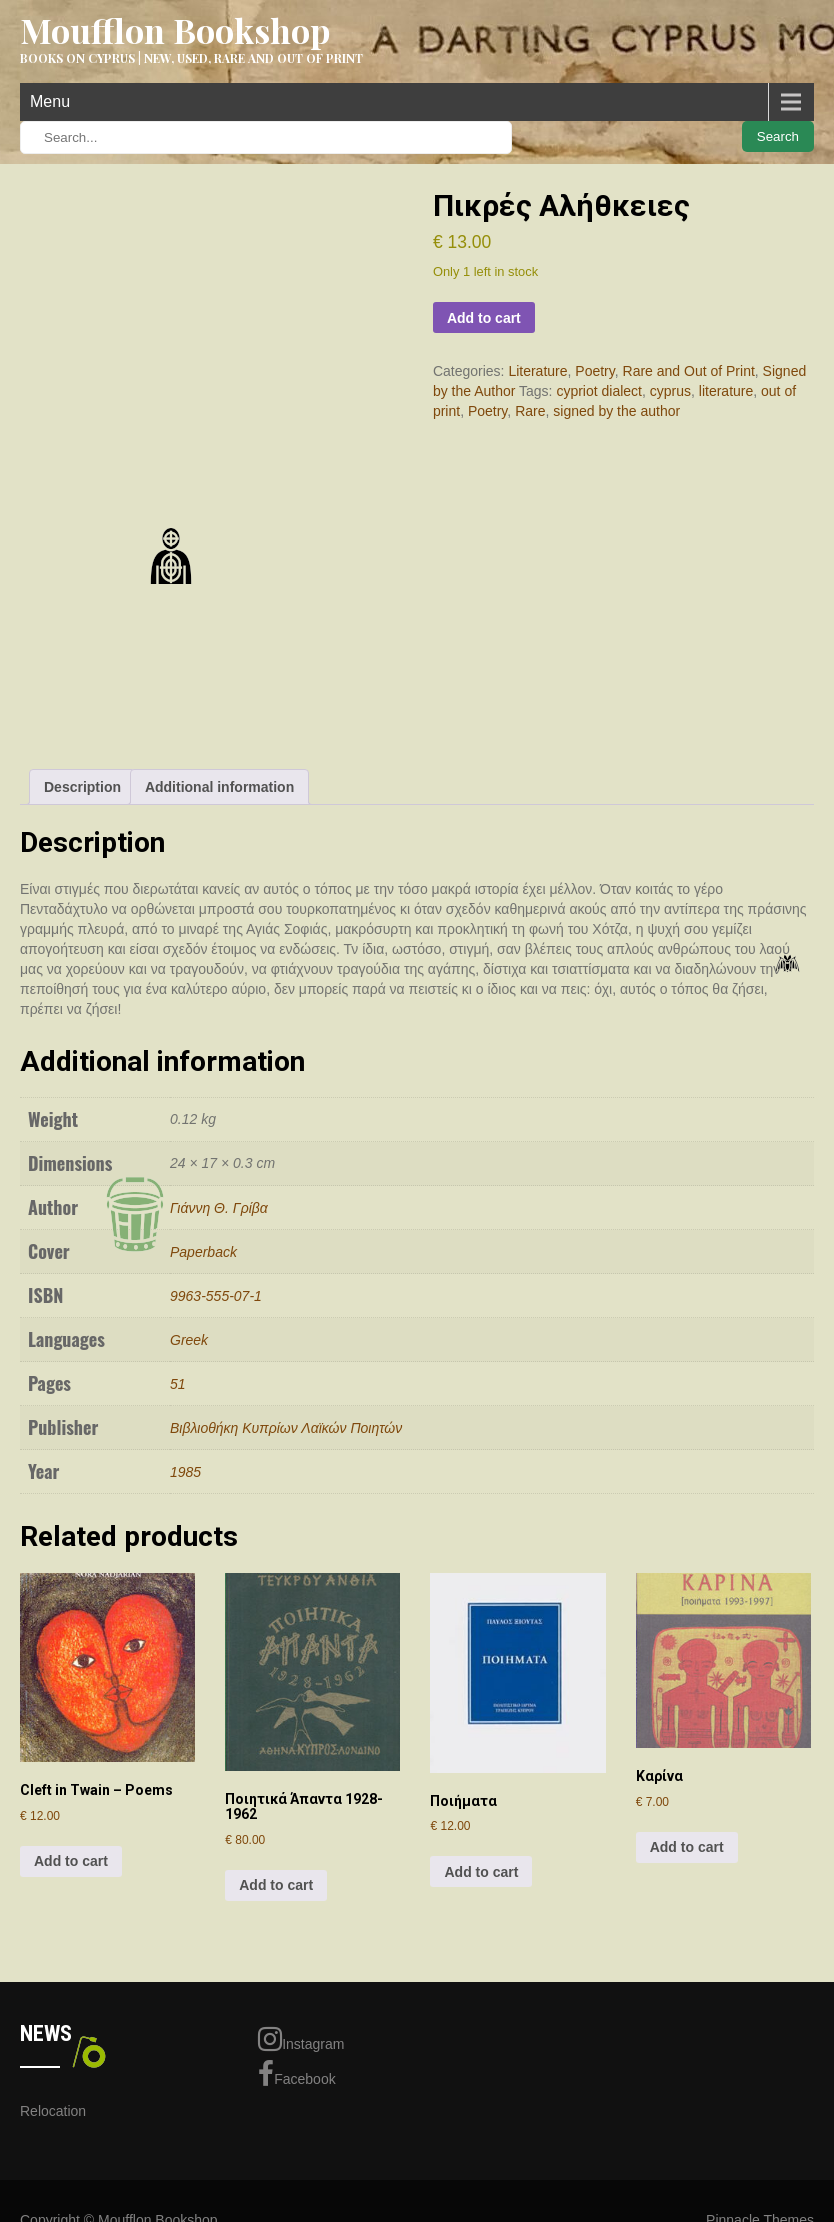  What do you see at coordinates (135, 1212) in the screenshot?
I see `empty inventory slot for container items` at bounding box center [135, 1212].